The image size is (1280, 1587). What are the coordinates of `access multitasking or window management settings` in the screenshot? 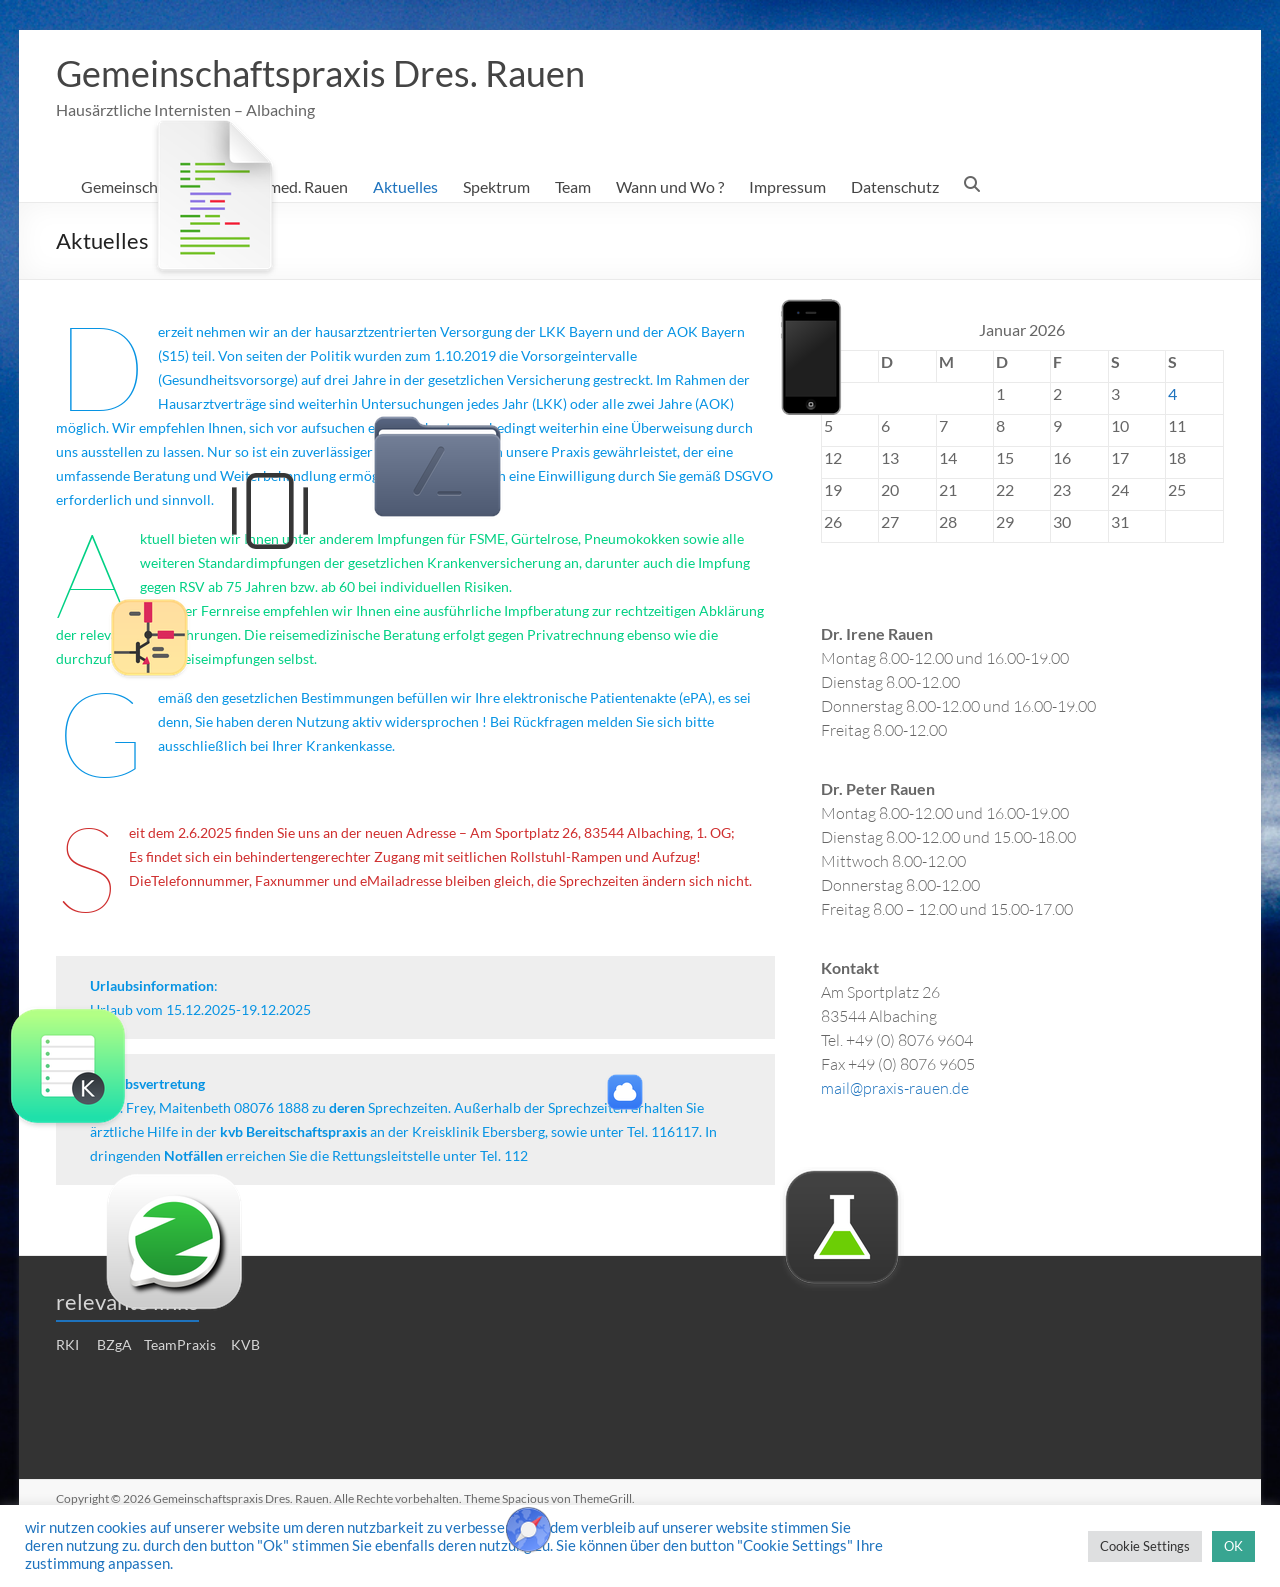 It's located at (270, 511).